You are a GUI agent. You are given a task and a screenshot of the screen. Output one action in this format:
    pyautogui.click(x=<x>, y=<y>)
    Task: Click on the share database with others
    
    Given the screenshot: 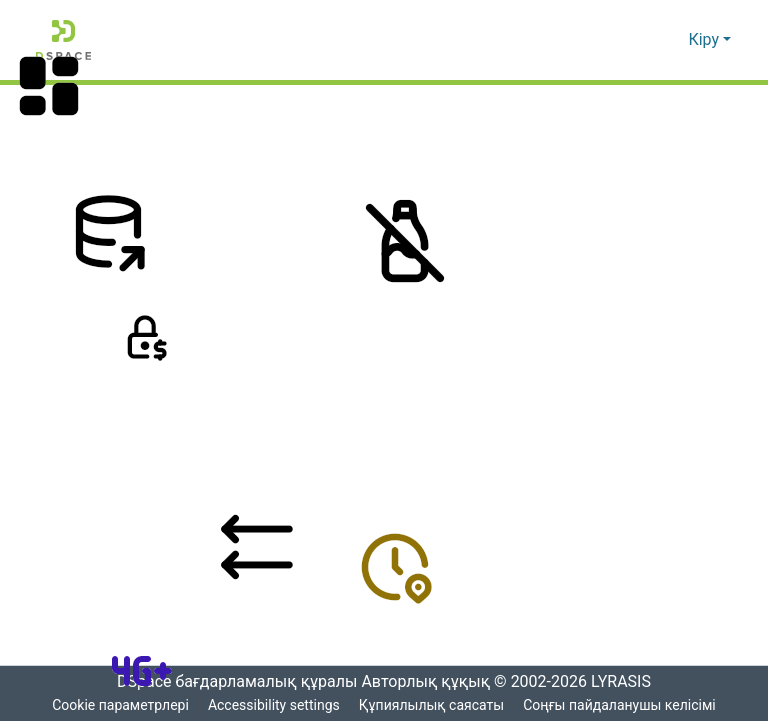 What is the action you would take?
    pyautogui.click(x=108, y=231)
    